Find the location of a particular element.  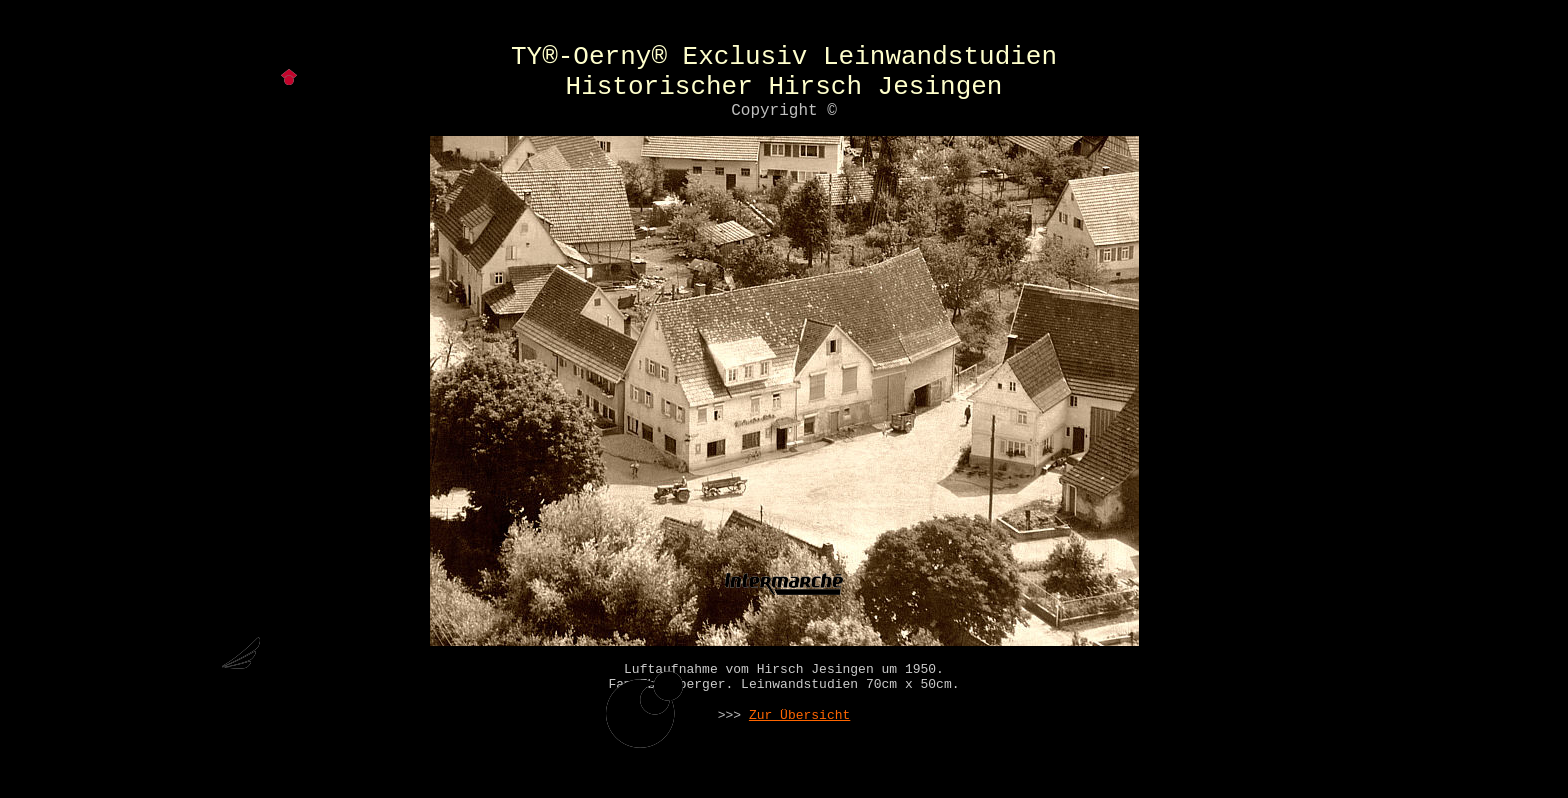

moonrepo logo is located at coordinates (644, 709).